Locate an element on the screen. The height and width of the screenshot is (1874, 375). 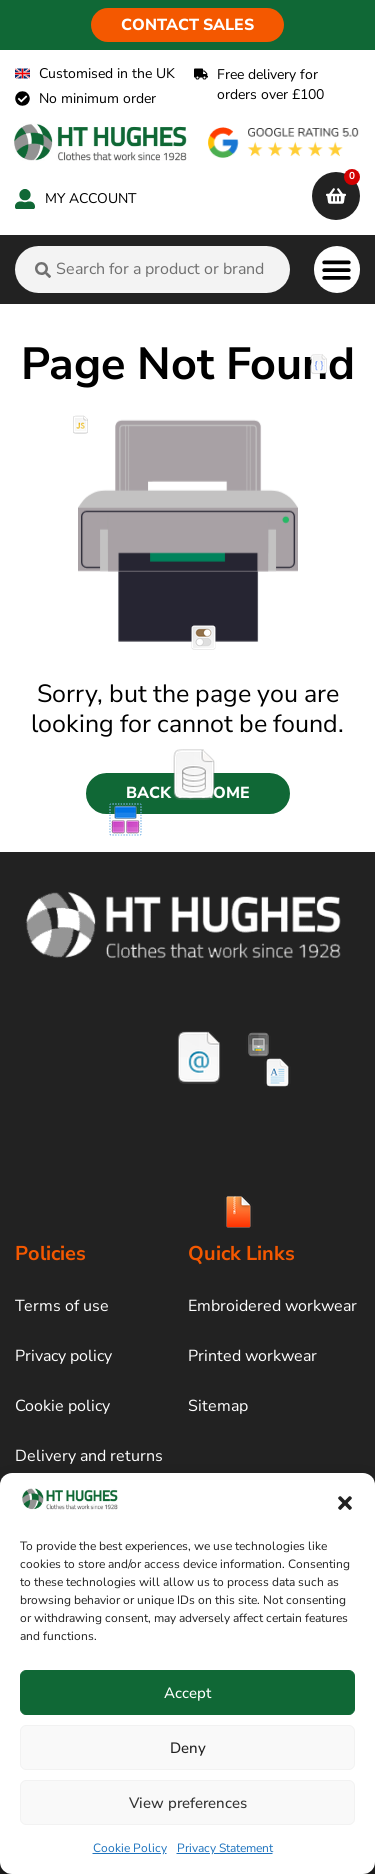
a compressed tzo archive file is located at coordinates (238, 1212).